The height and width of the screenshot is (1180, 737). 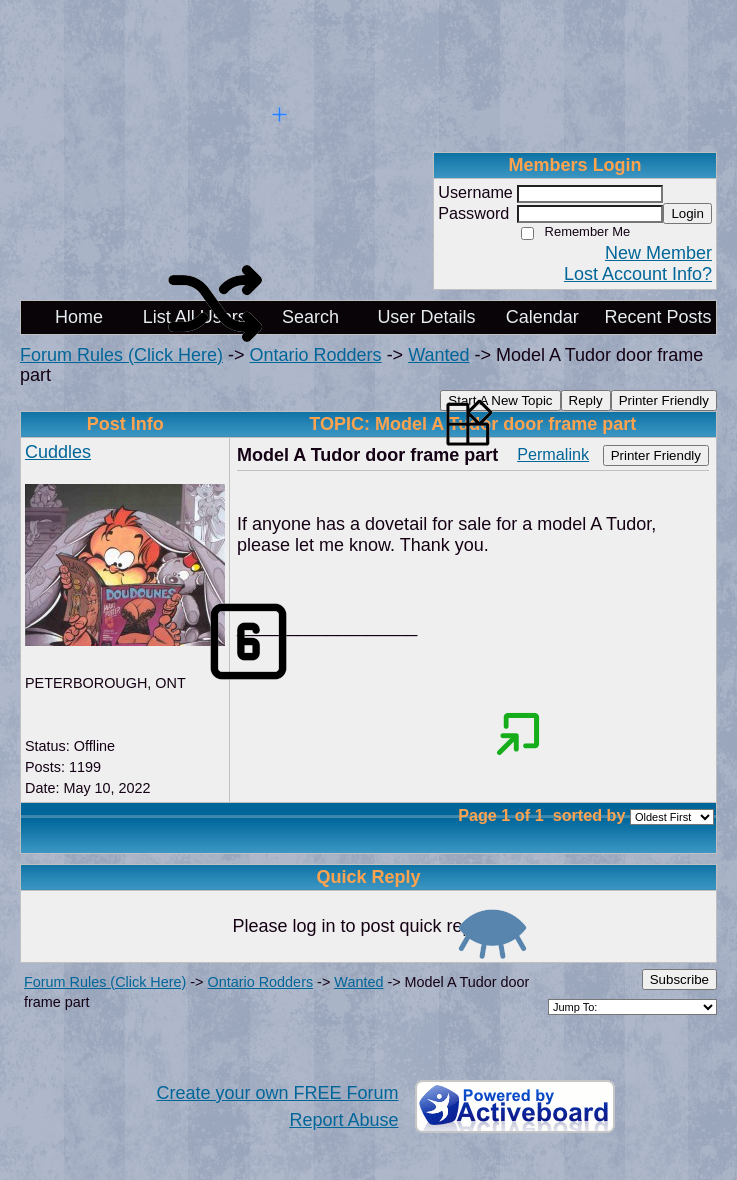 What do you see at coordinates (248, 641) in the screenshot?
I see `select or navigate to item number 6` at bounding box center [248, 641].